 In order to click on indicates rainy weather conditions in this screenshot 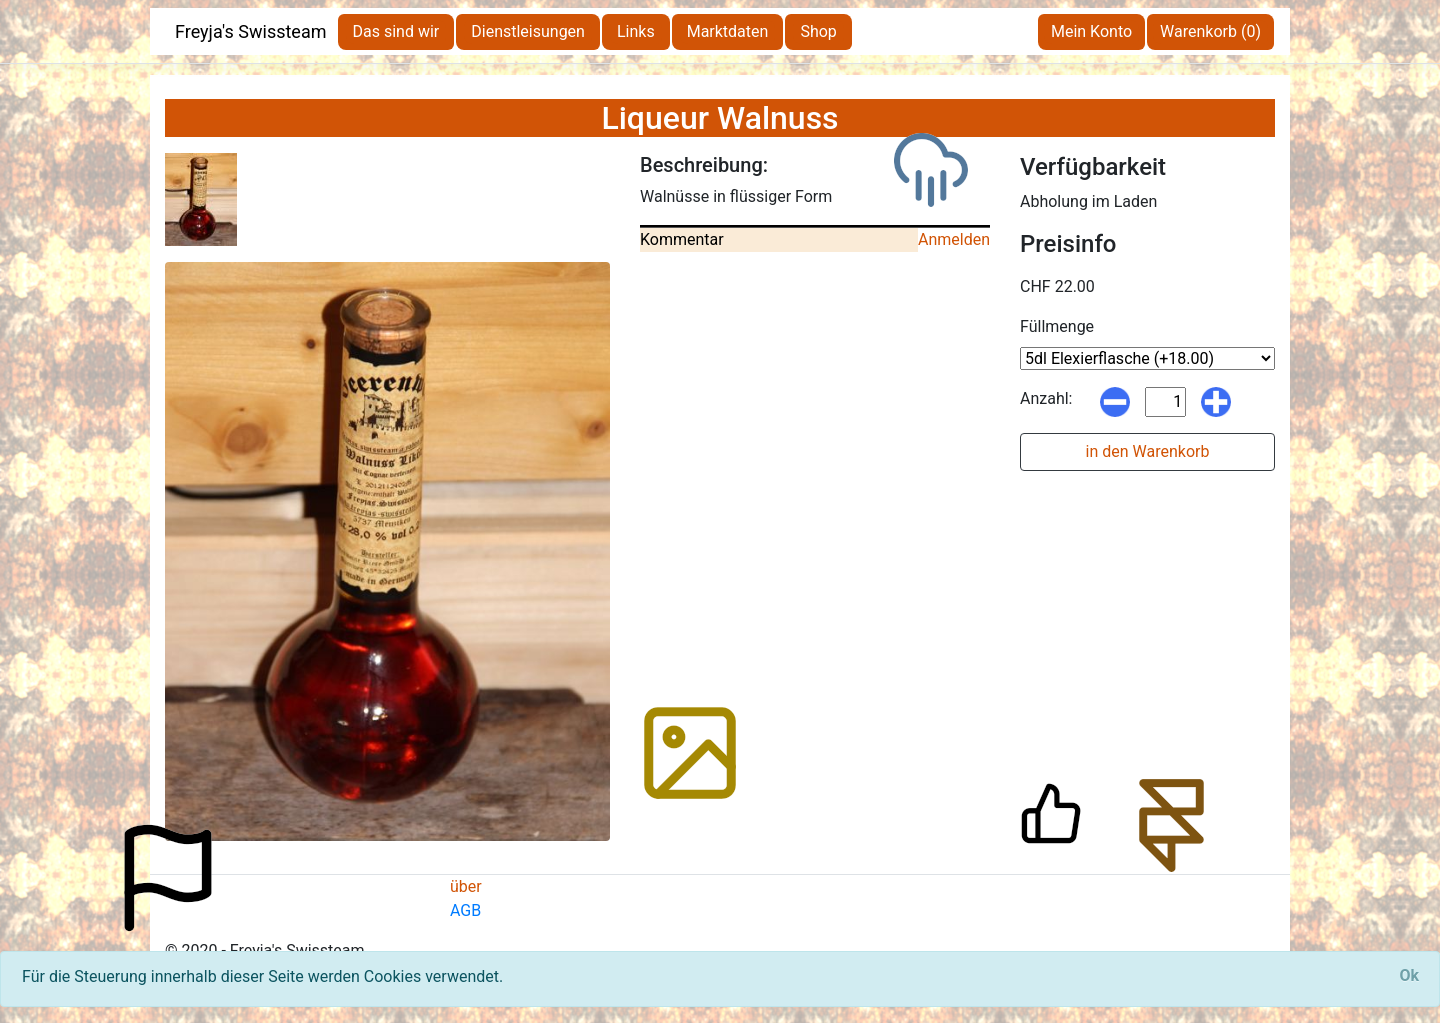, I will do `click(931, 170)`.